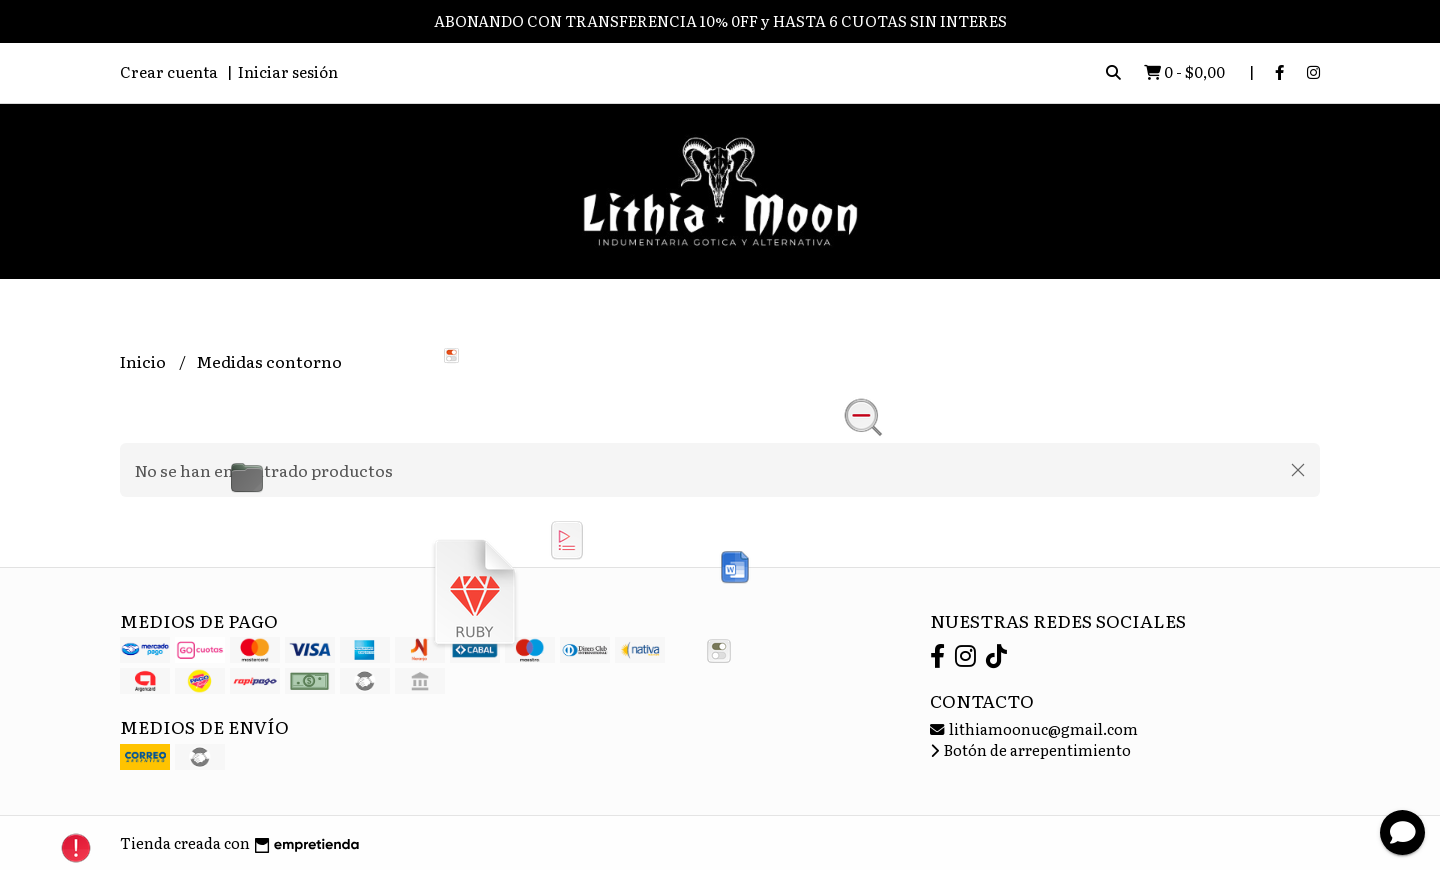 The height and width of the screenshot is (870, 1440). What do you see at coordinates (567, 540) in the screenshot?
I see `an audio playlist file` at bounding box center [567, 540].